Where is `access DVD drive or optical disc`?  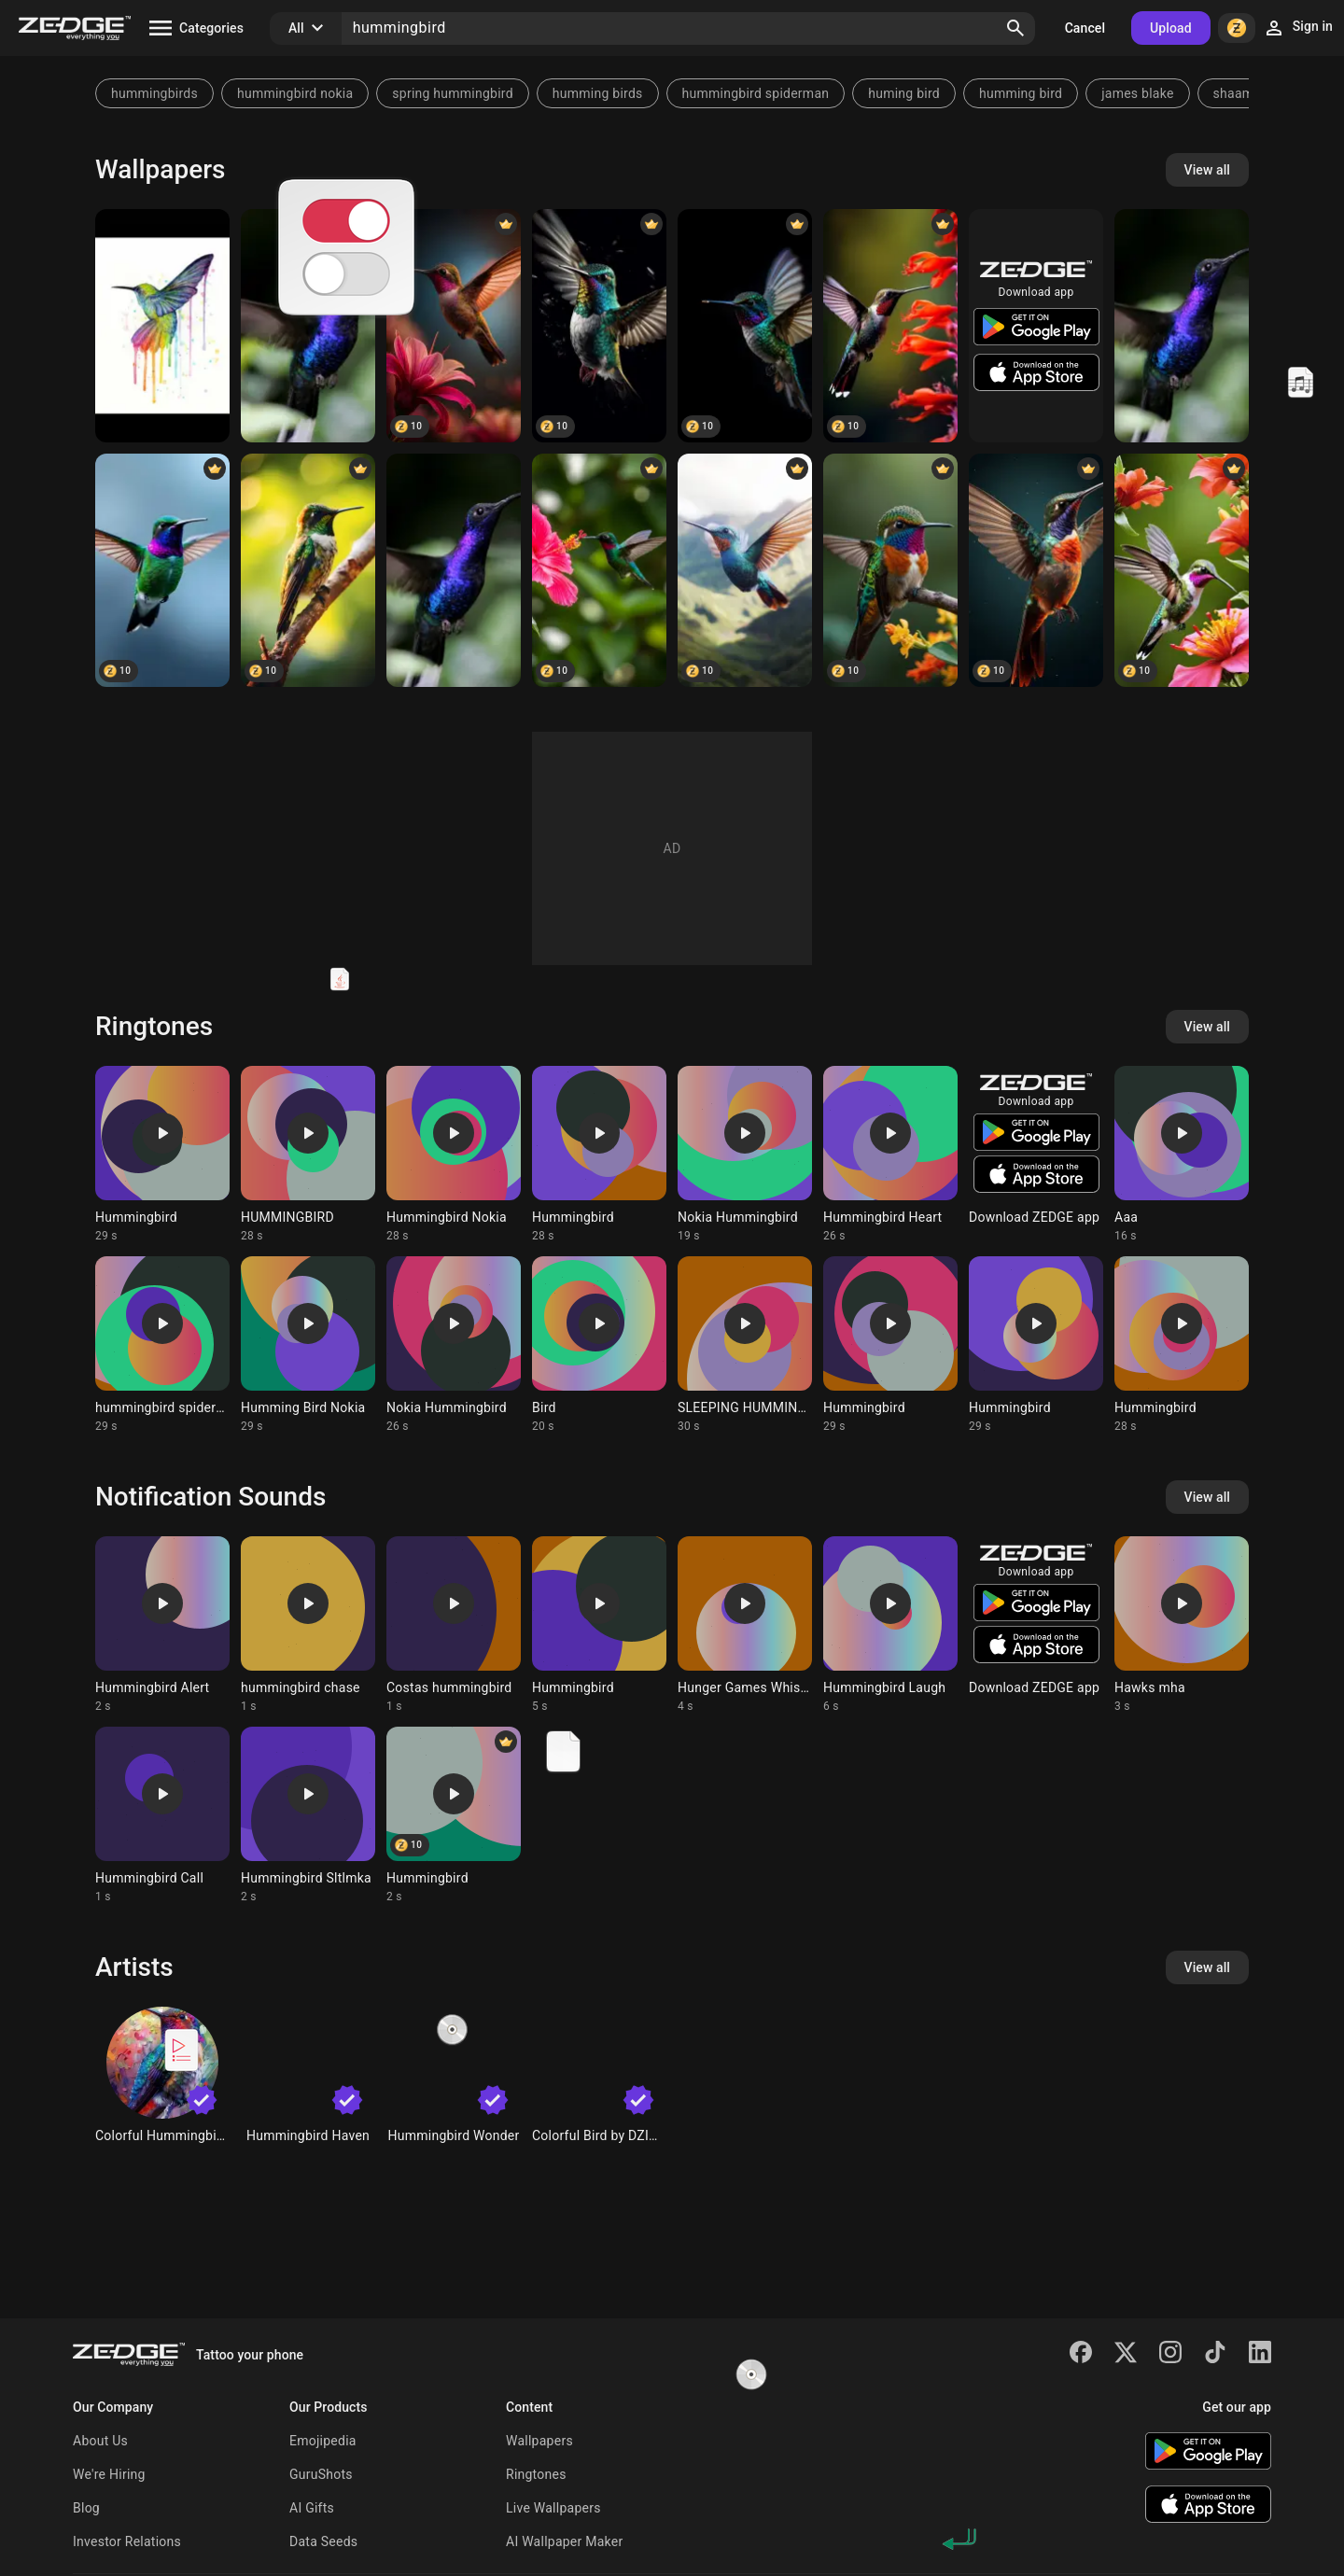
access DVD drive or optical disc is located at coordinates (452, 2029).